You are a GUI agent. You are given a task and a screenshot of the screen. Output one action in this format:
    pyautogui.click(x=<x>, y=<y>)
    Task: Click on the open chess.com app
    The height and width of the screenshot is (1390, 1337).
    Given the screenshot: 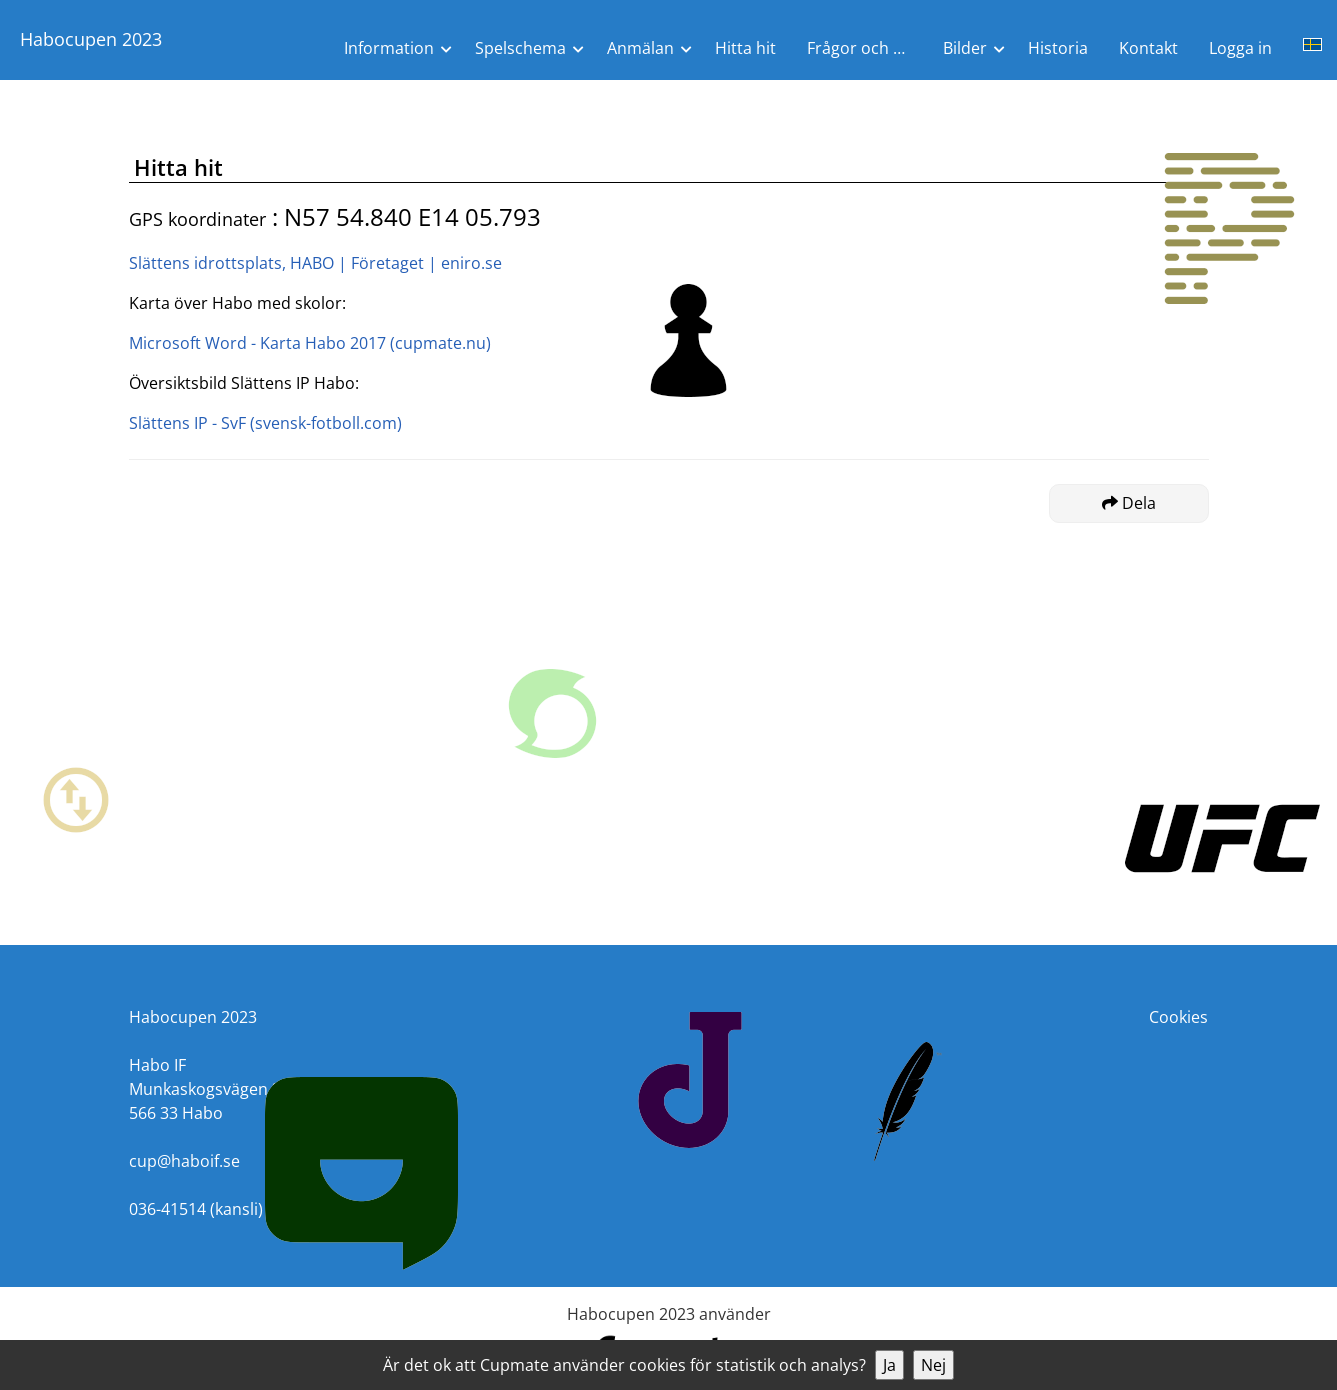 What is the action you would take?
    pyautogui.click(x=688, y=340)
    